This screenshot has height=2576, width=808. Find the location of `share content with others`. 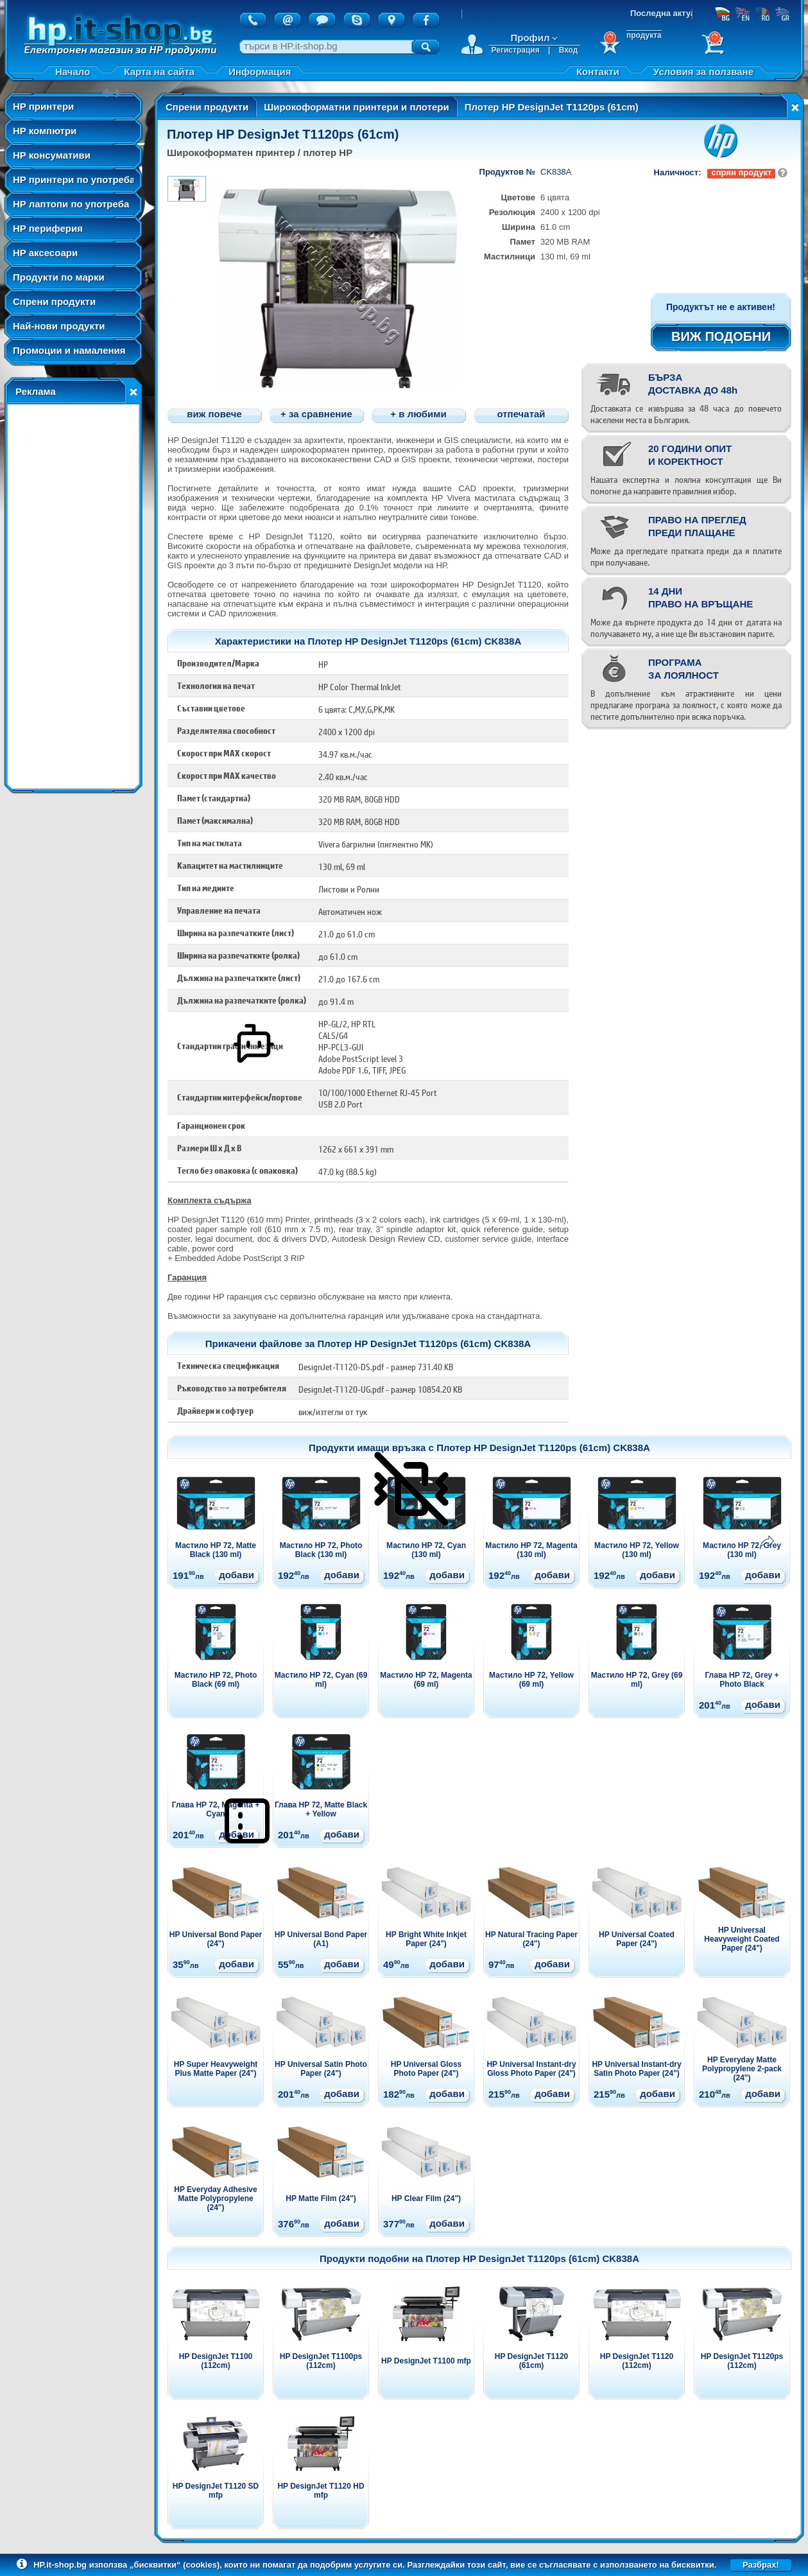

share content with others is located at coordinates (767, 1542).